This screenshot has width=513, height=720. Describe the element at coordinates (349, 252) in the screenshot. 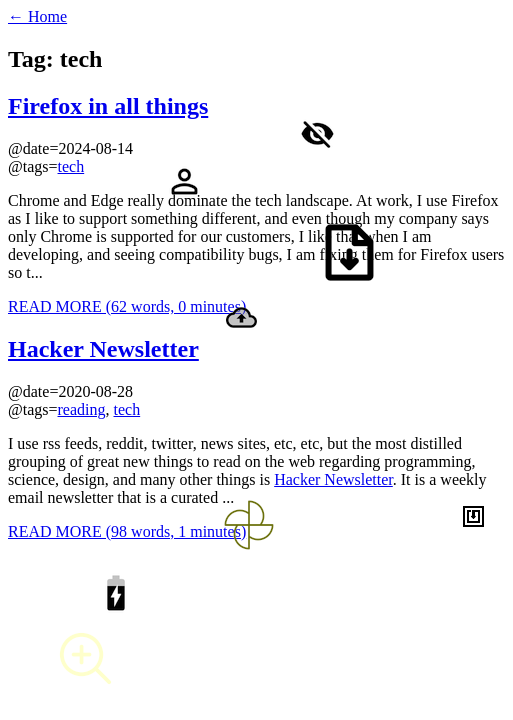

I see `download file` at that location.